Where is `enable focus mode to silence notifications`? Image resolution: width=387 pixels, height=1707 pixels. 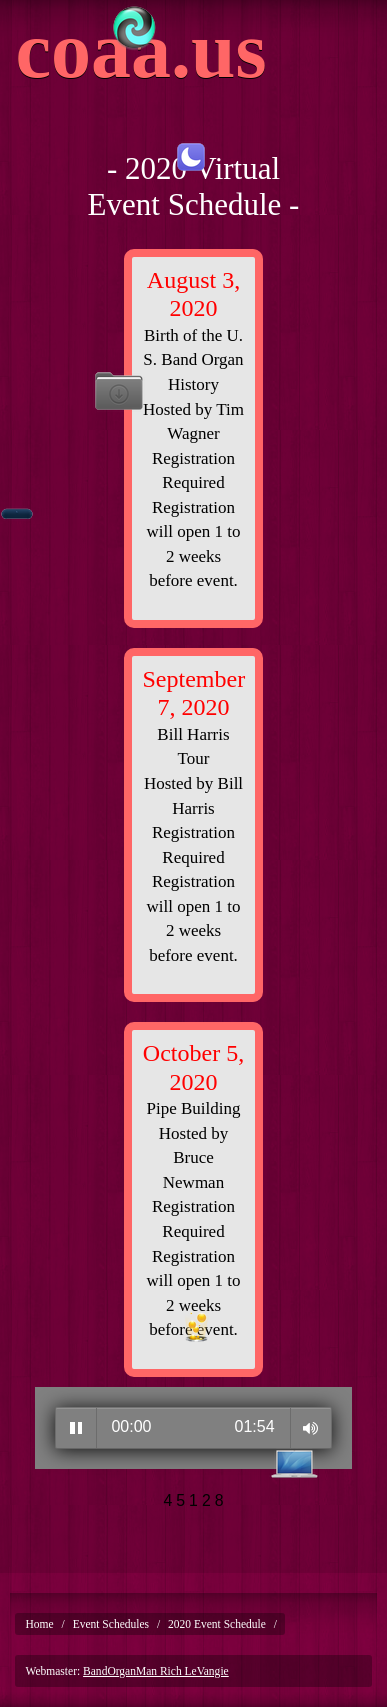
enable focus mode to silence notifications is located at coordinates (191, 157).